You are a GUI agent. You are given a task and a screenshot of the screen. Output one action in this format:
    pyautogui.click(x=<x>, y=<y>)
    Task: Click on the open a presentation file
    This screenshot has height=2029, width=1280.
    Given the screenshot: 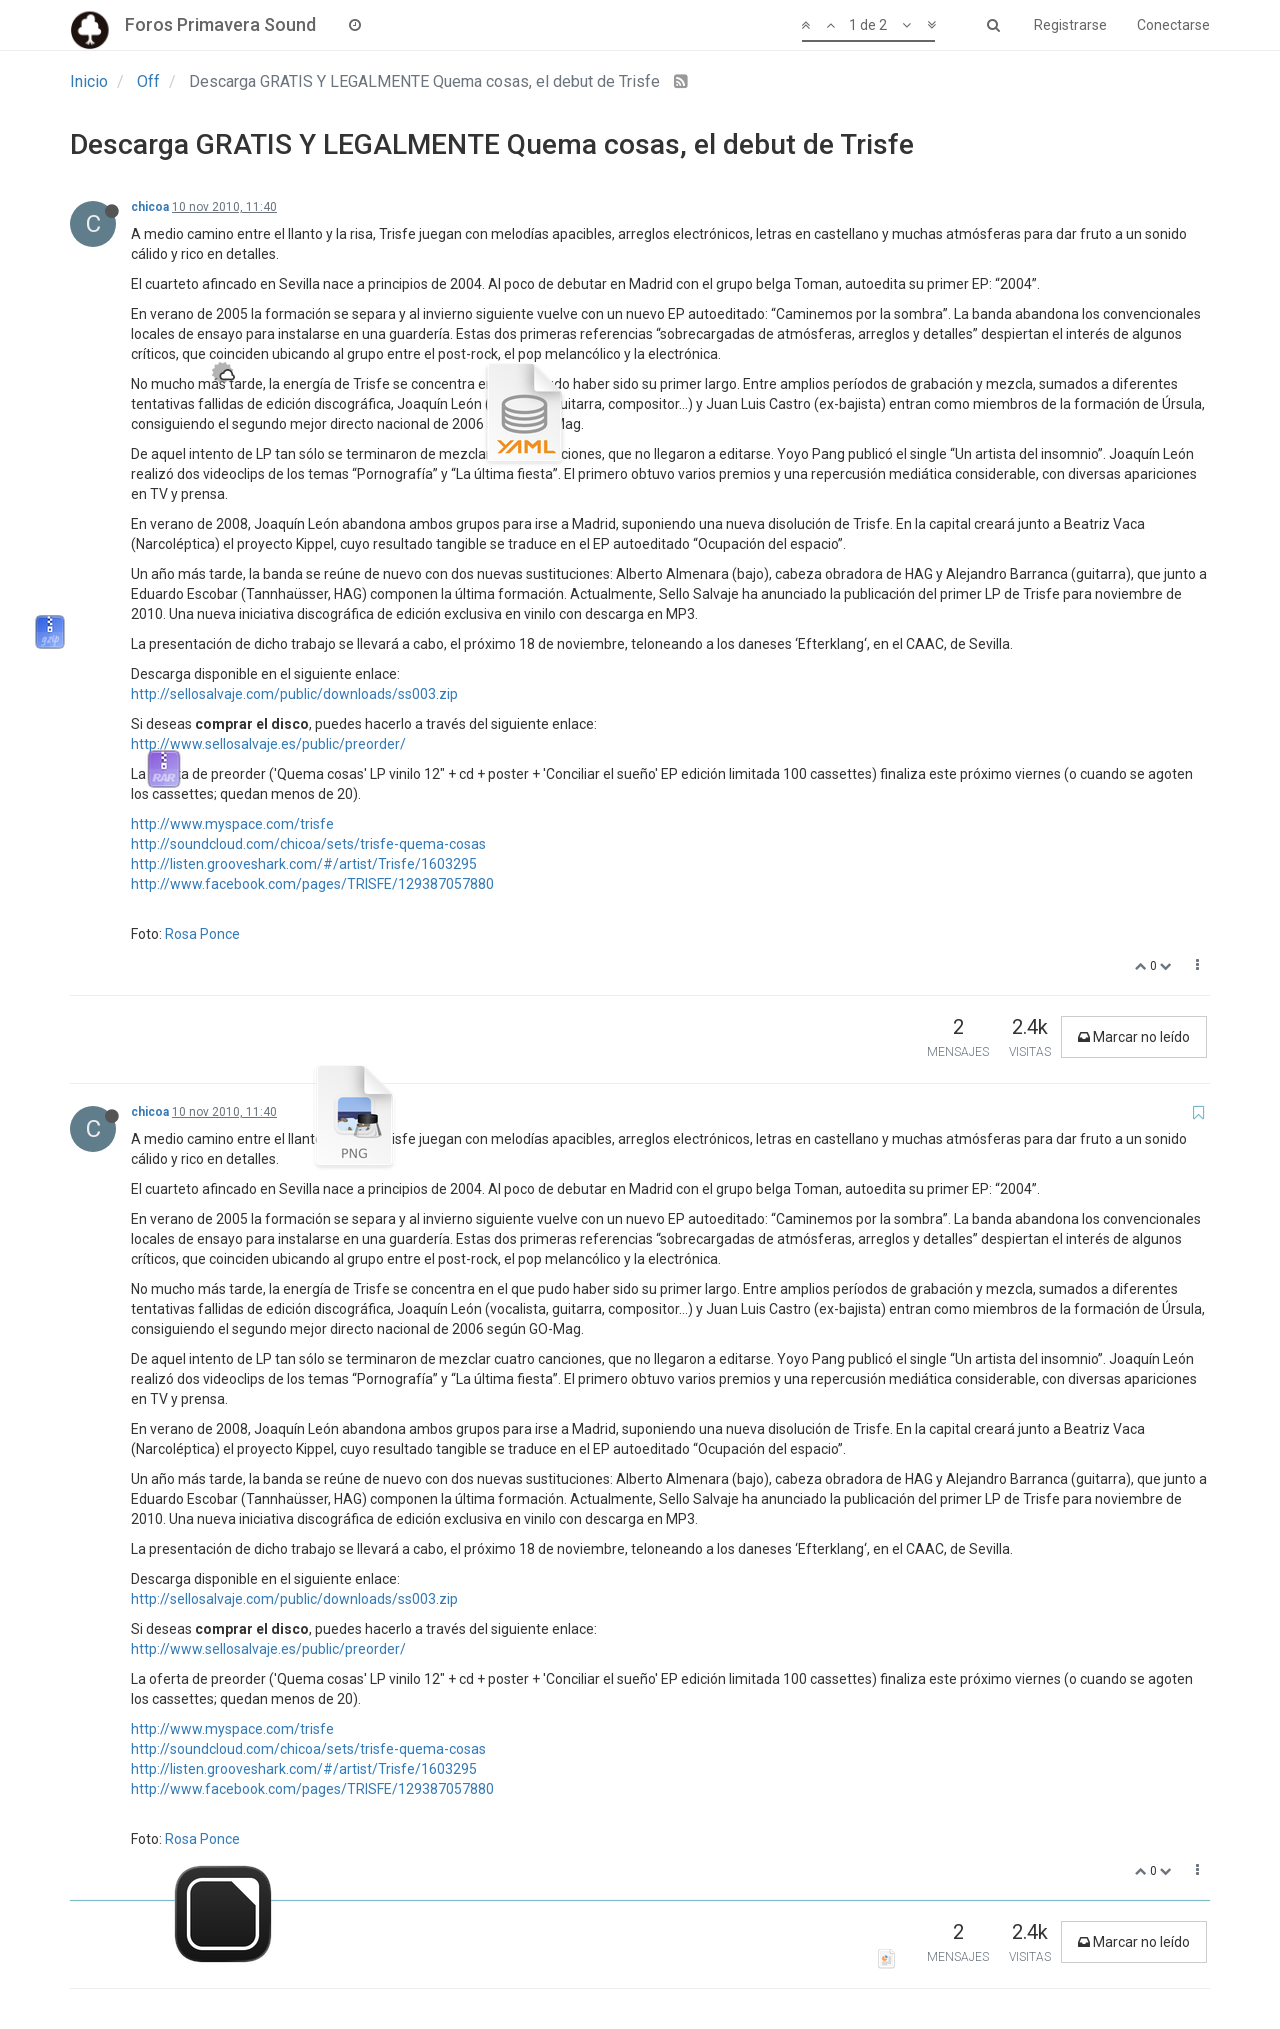 What is the action you would take?
    pyautogui.click(x=886, y=1958)
    